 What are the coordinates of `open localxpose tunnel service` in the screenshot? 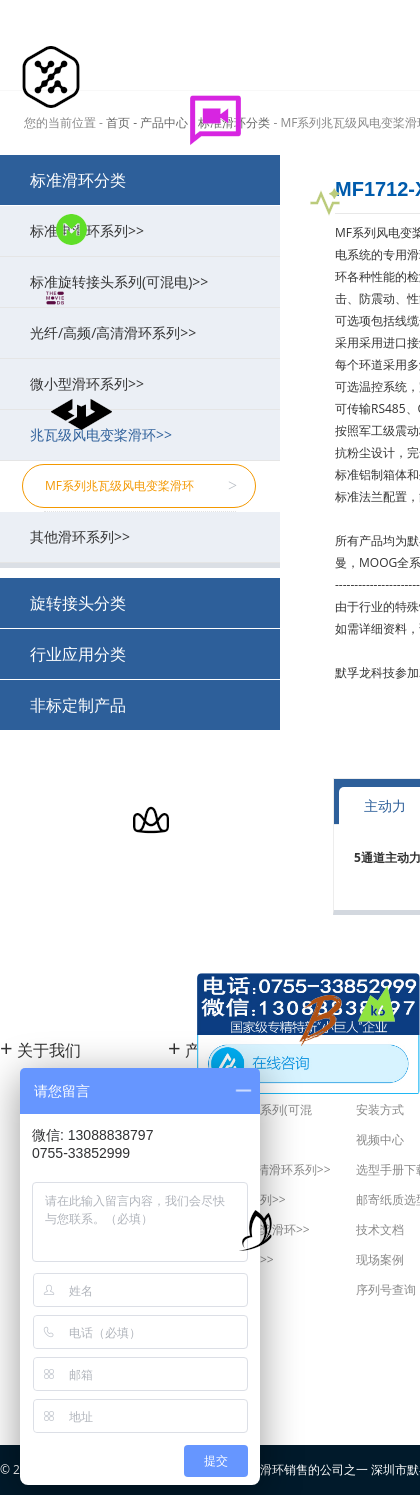 It's located at (51, 77).